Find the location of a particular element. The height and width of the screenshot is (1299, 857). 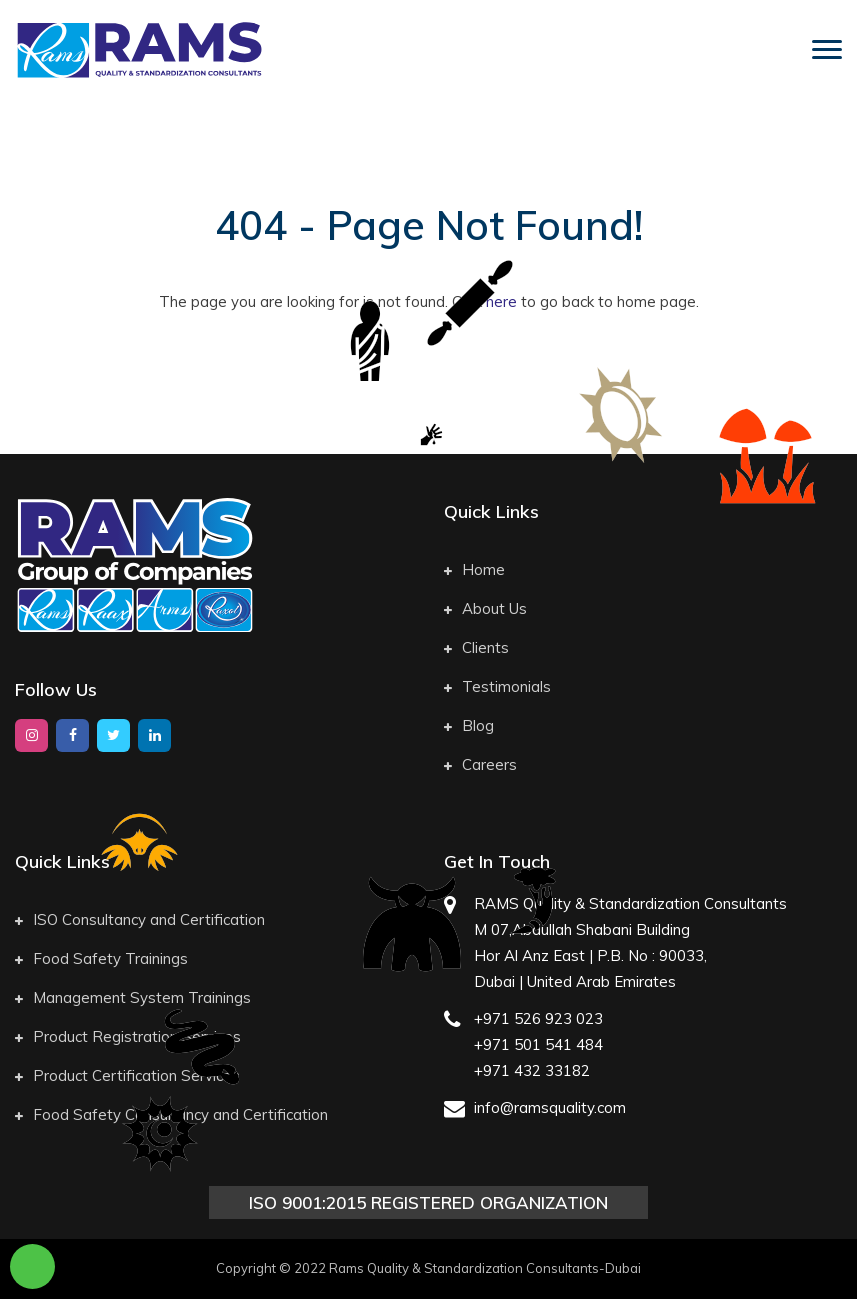

indicates injury or wound requiring first aid is located at coordinates (431, 434).